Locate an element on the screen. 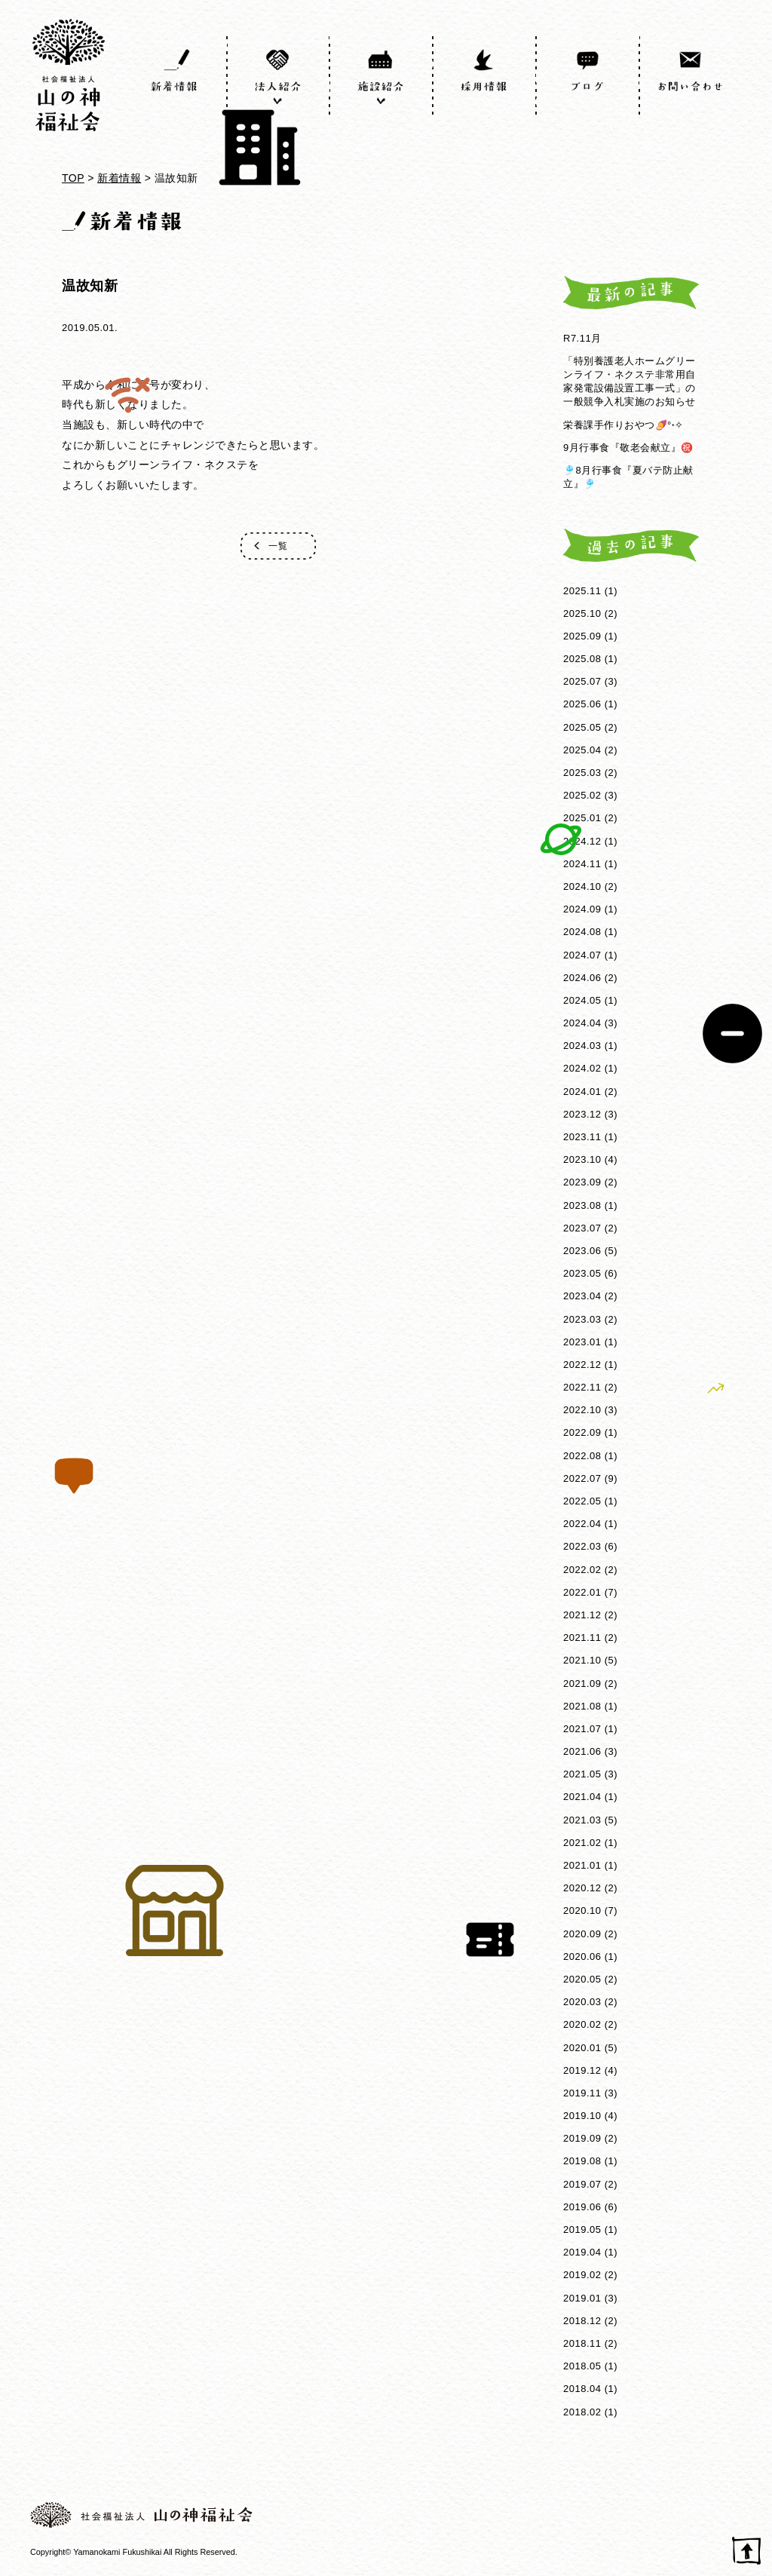  explore global or worldwide content is located at coordinates (561, 839).